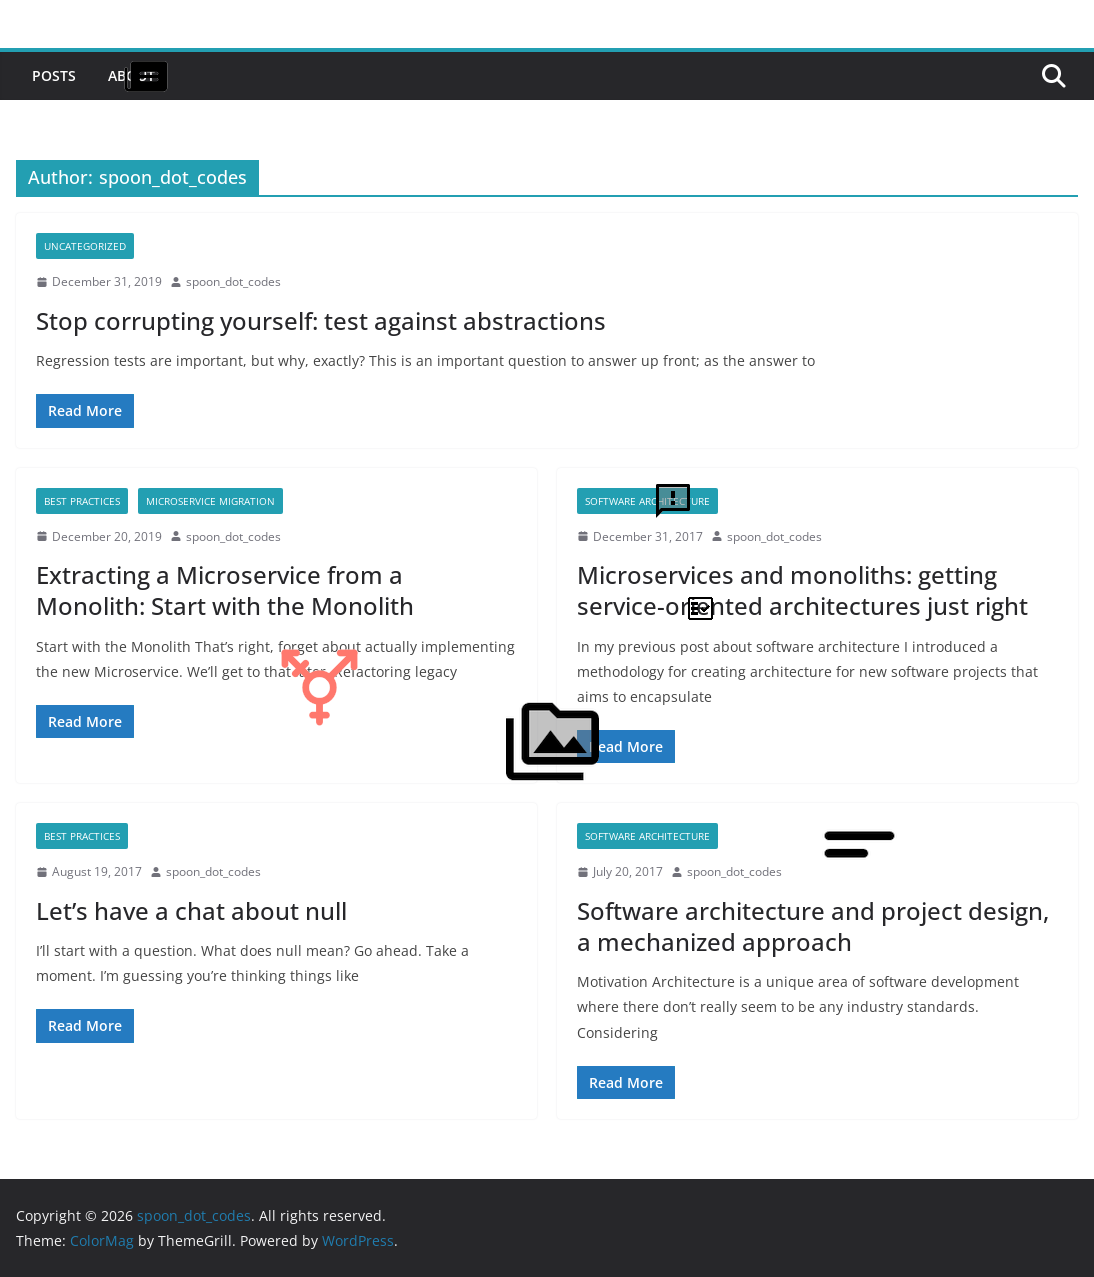 This screenshot has height=1277, width=1094. Describe the element at coordinates (859, 844) in the screenshot. I see `indicates a short text input field` at that location.